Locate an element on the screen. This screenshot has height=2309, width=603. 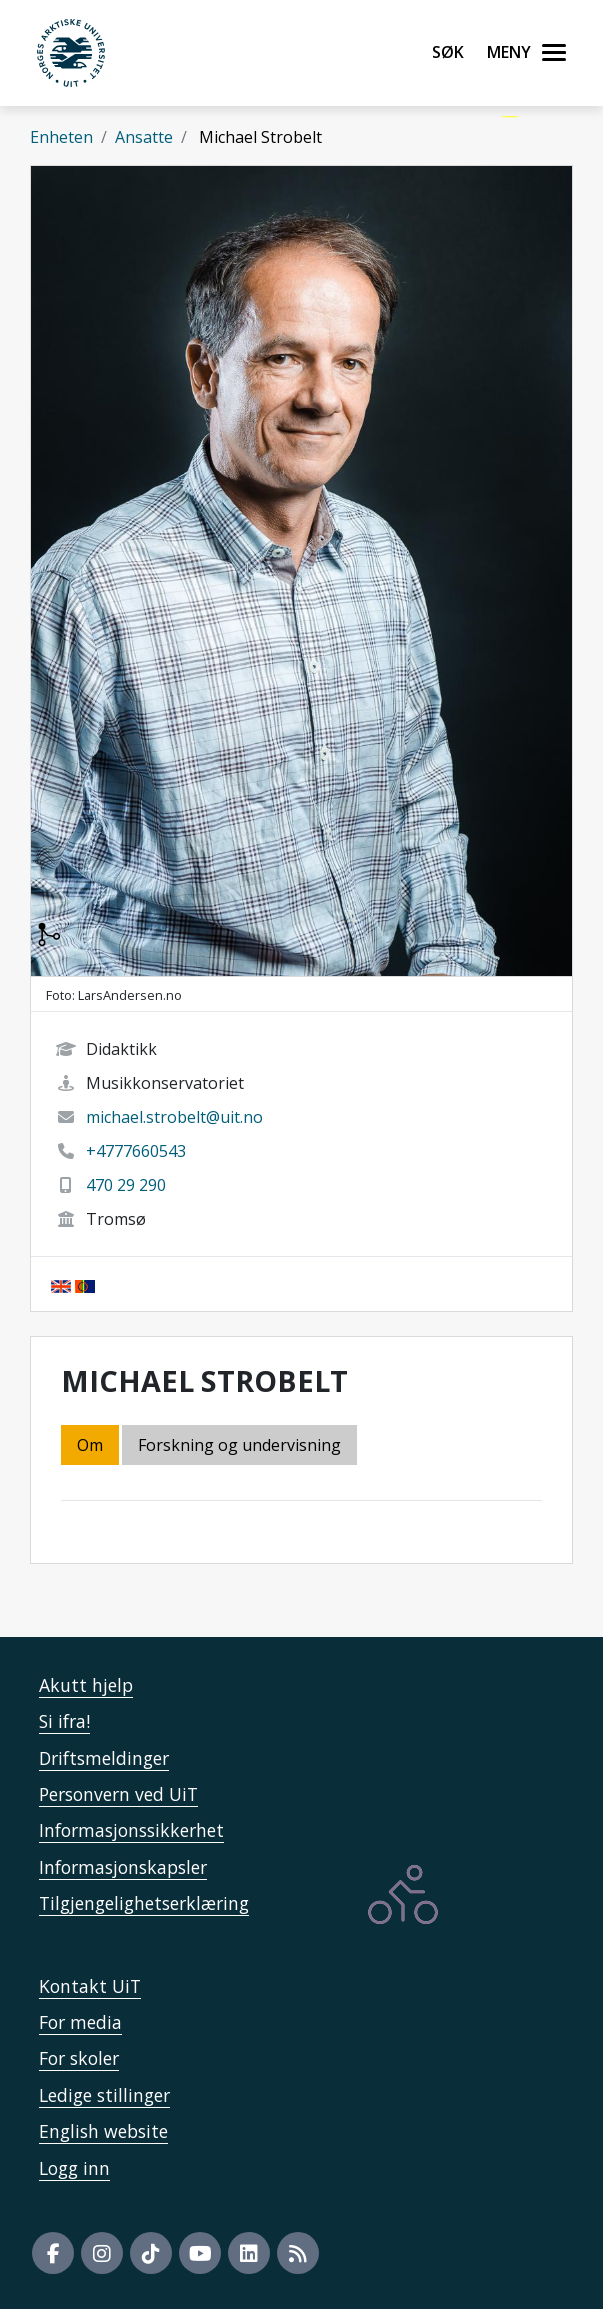
insert a horizontal divider line is located at coordinates (510, 117).